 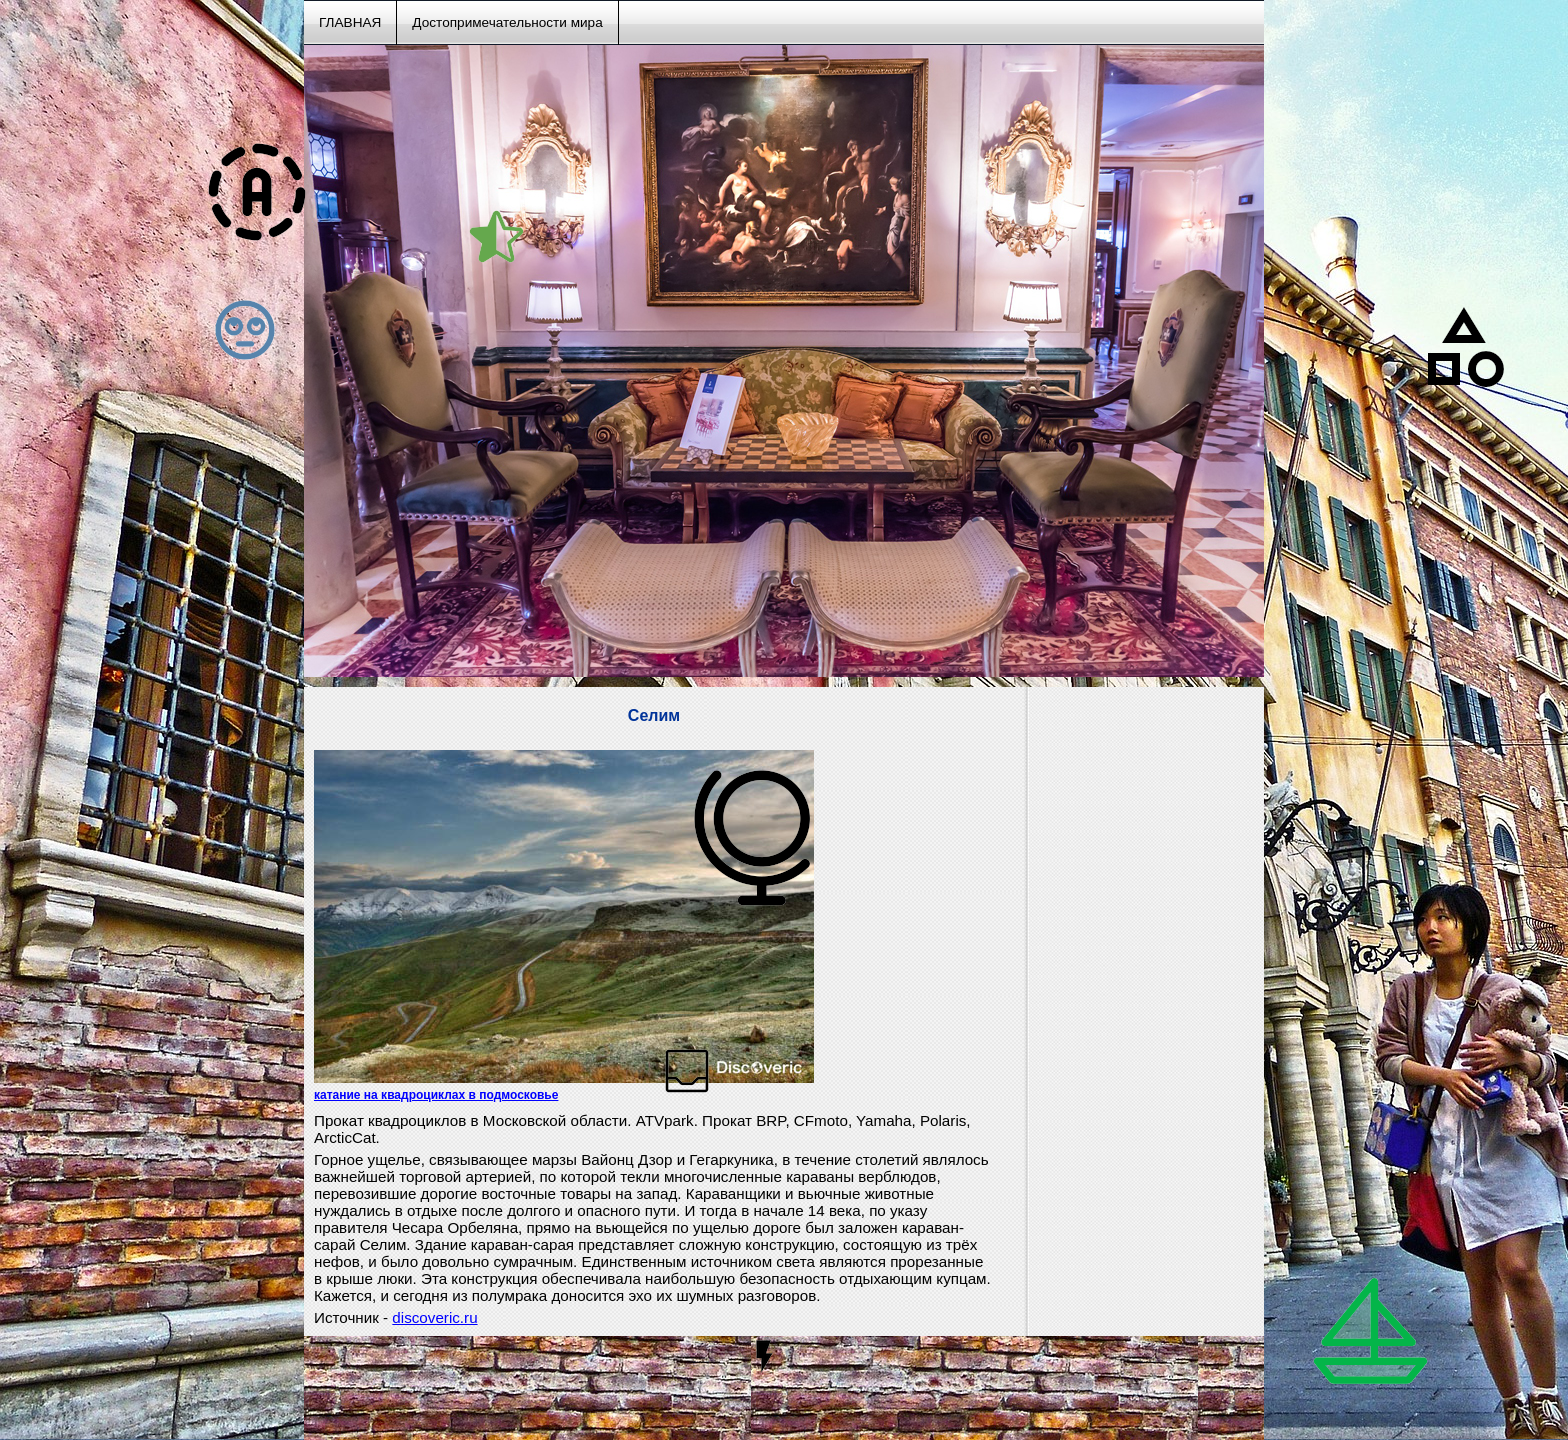 I want to click on express annoyance or exasperation, so click(x=245, y=330).